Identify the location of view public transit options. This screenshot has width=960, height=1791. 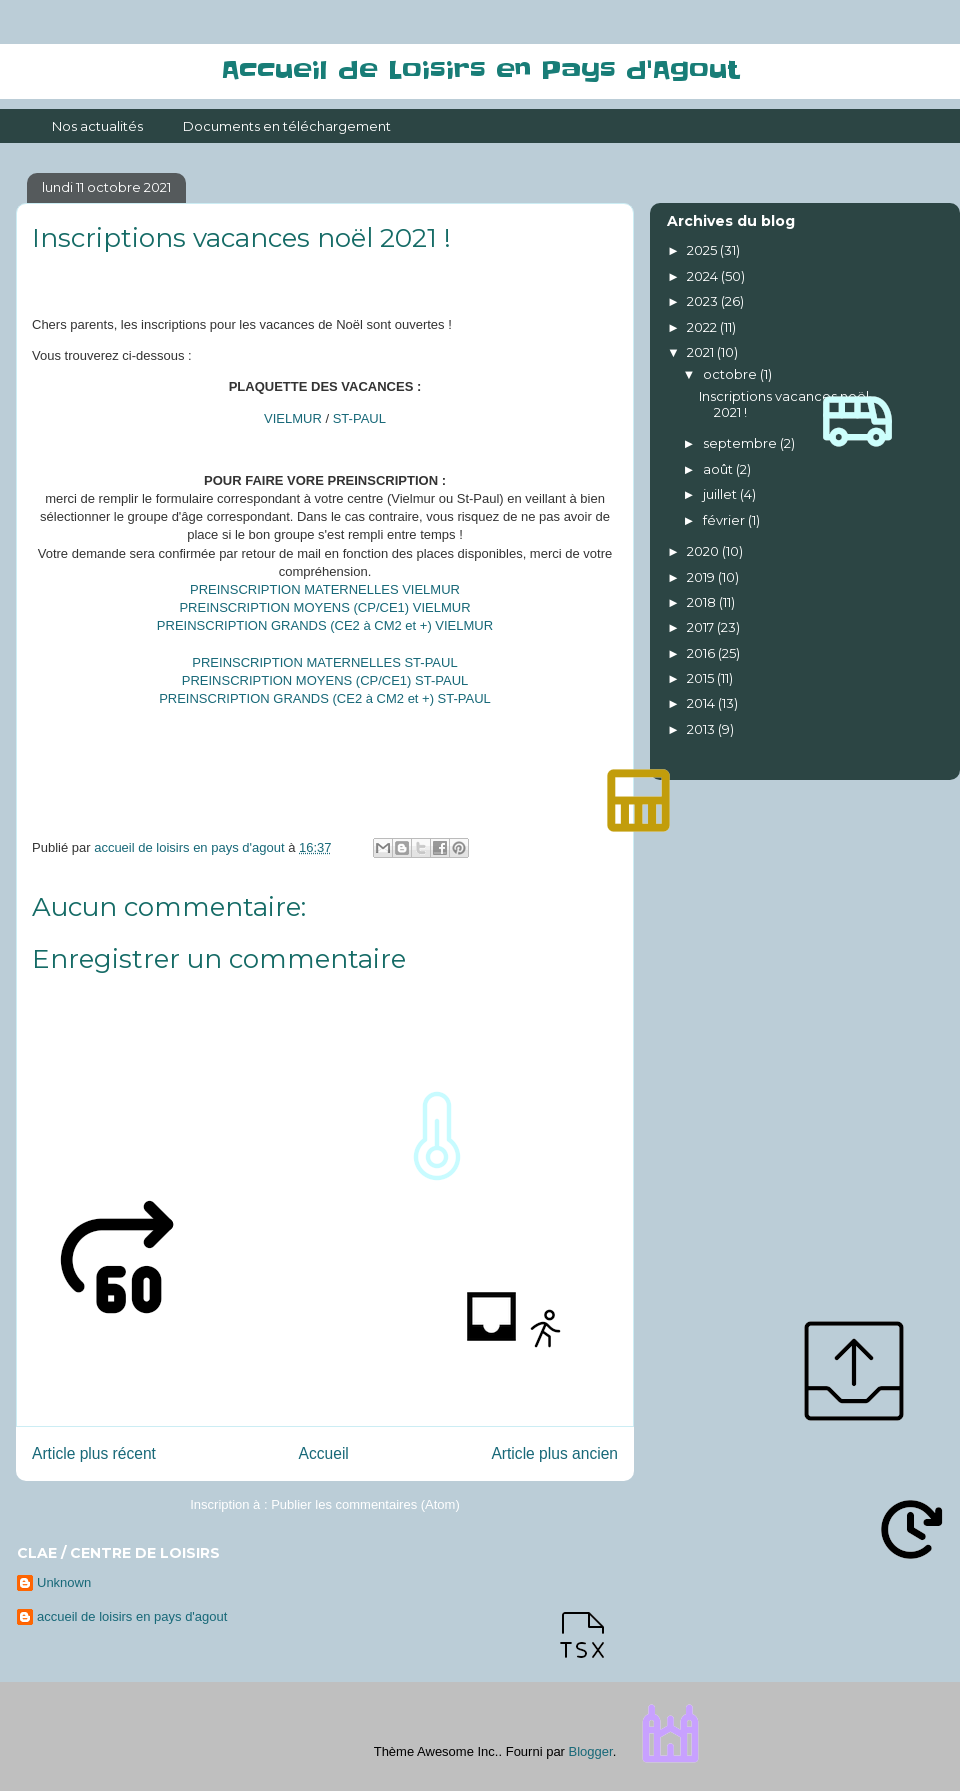
(857, 421).